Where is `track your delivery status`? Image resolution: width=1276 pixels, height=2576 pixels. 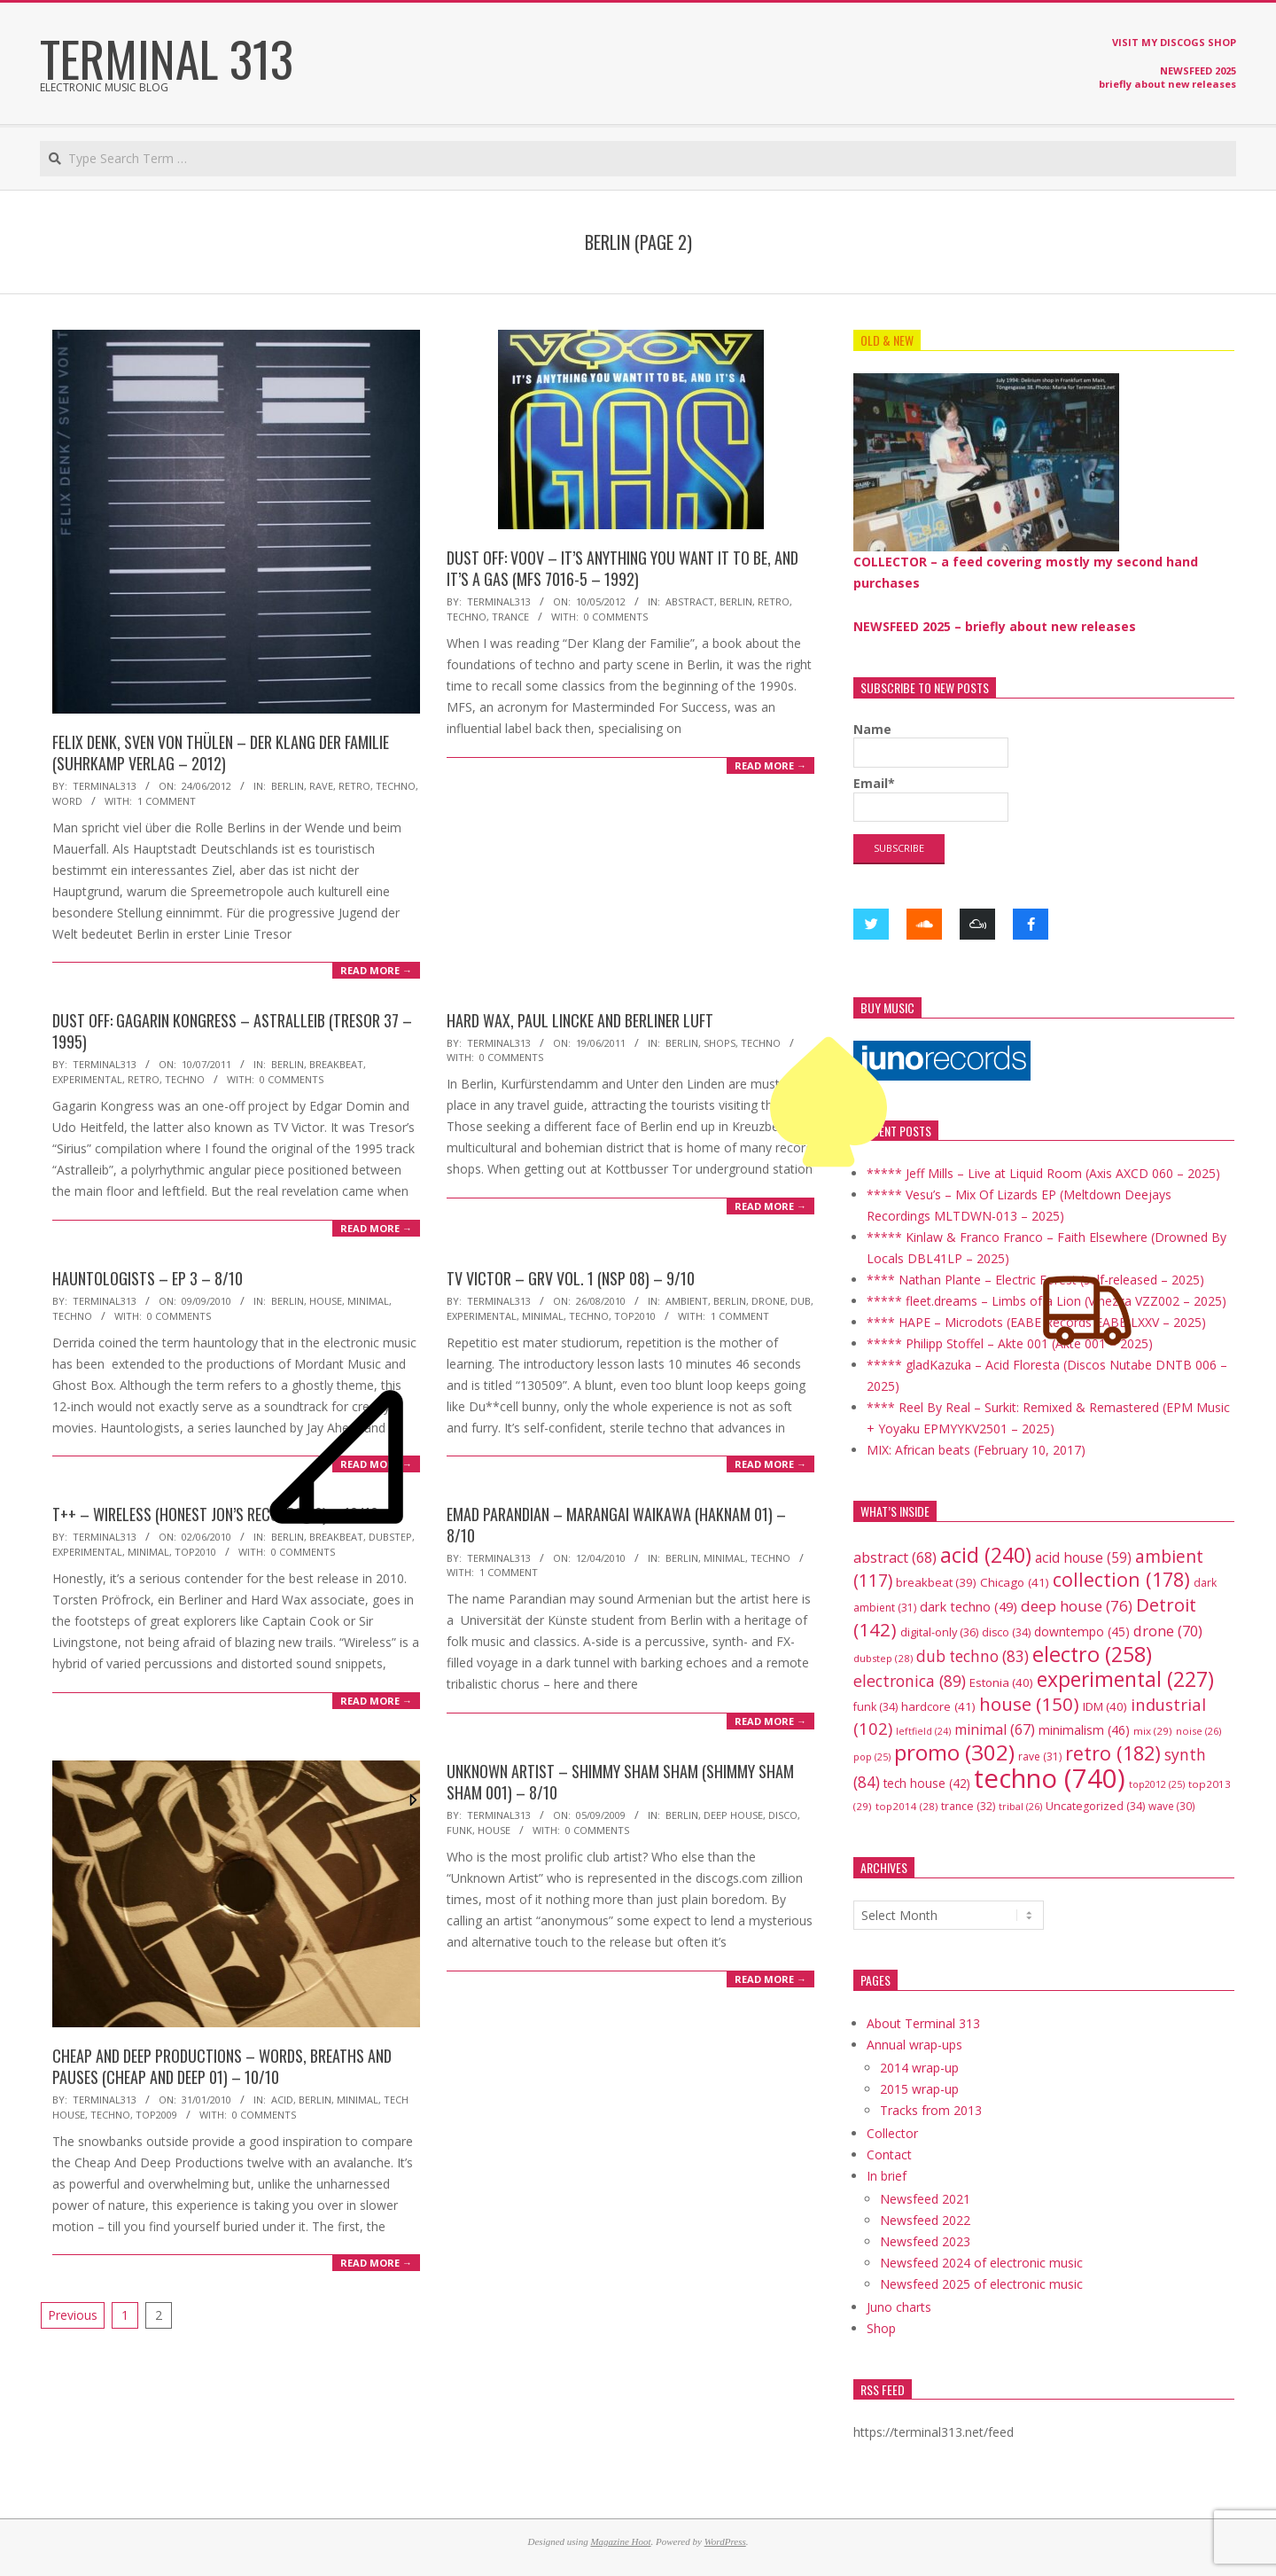
track your delivery status is located at coordinates (1087, 1308).